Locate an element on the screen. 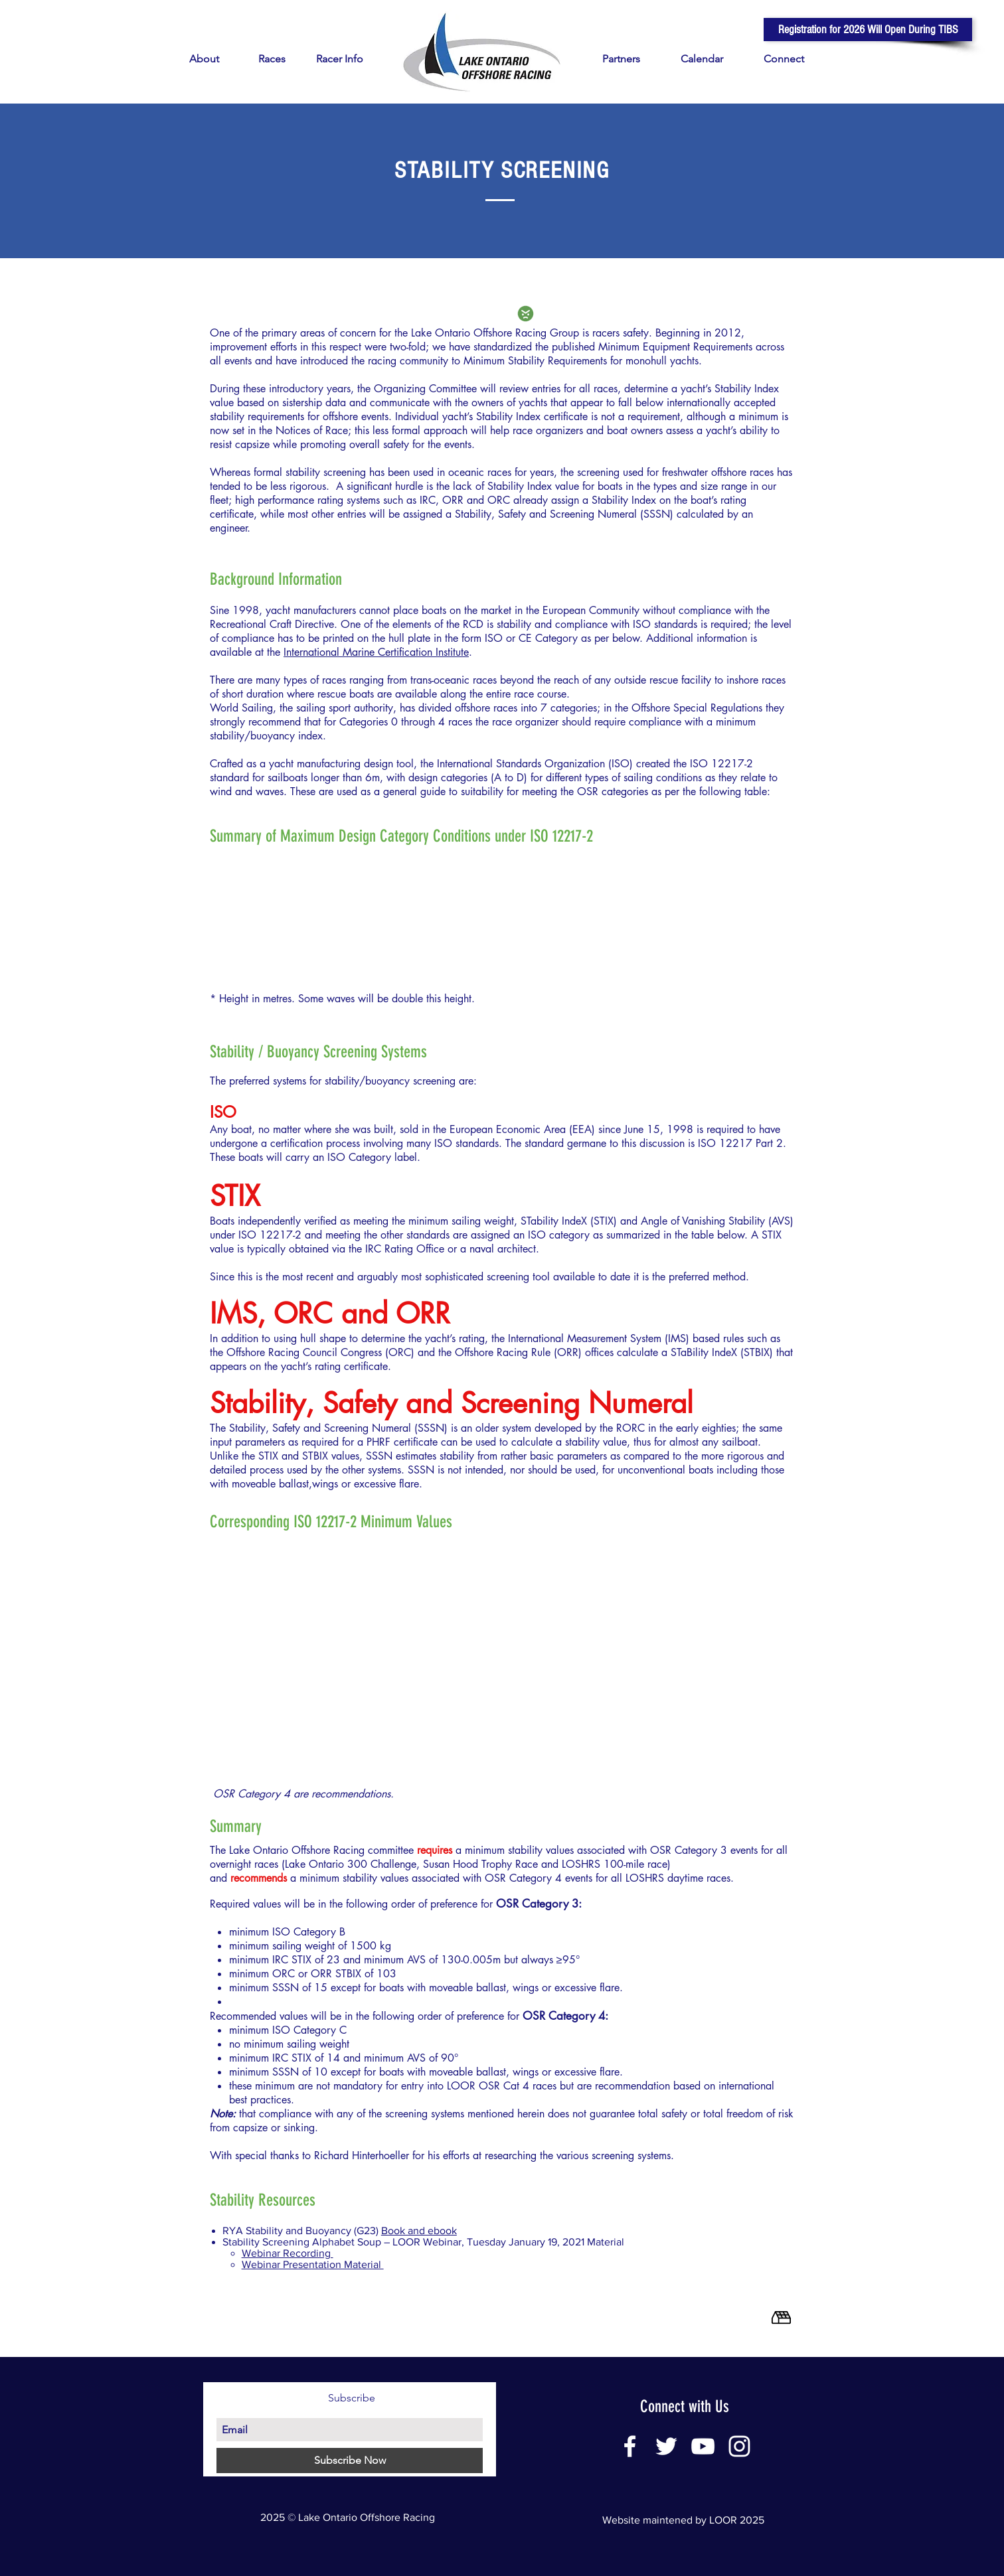 This screenshot has height=2576, width=1004. indicate angry or frustrated reaction is located at coordinates (525, 313).